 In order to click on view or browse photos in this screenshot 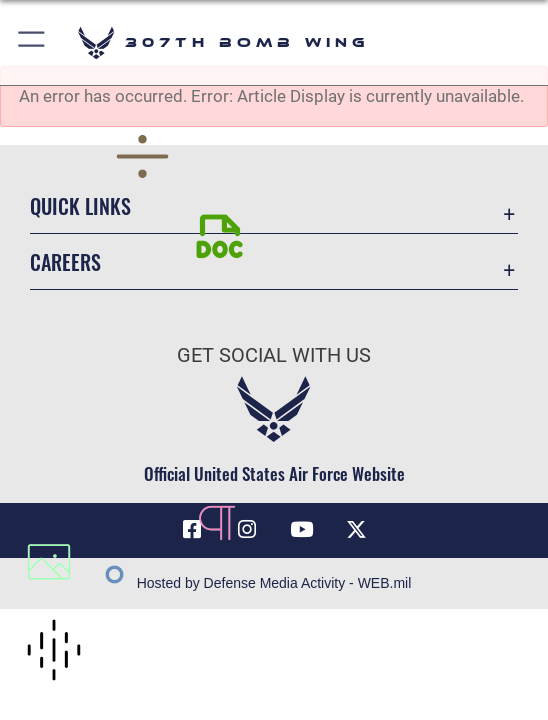, I will do `click(49, 562)`.